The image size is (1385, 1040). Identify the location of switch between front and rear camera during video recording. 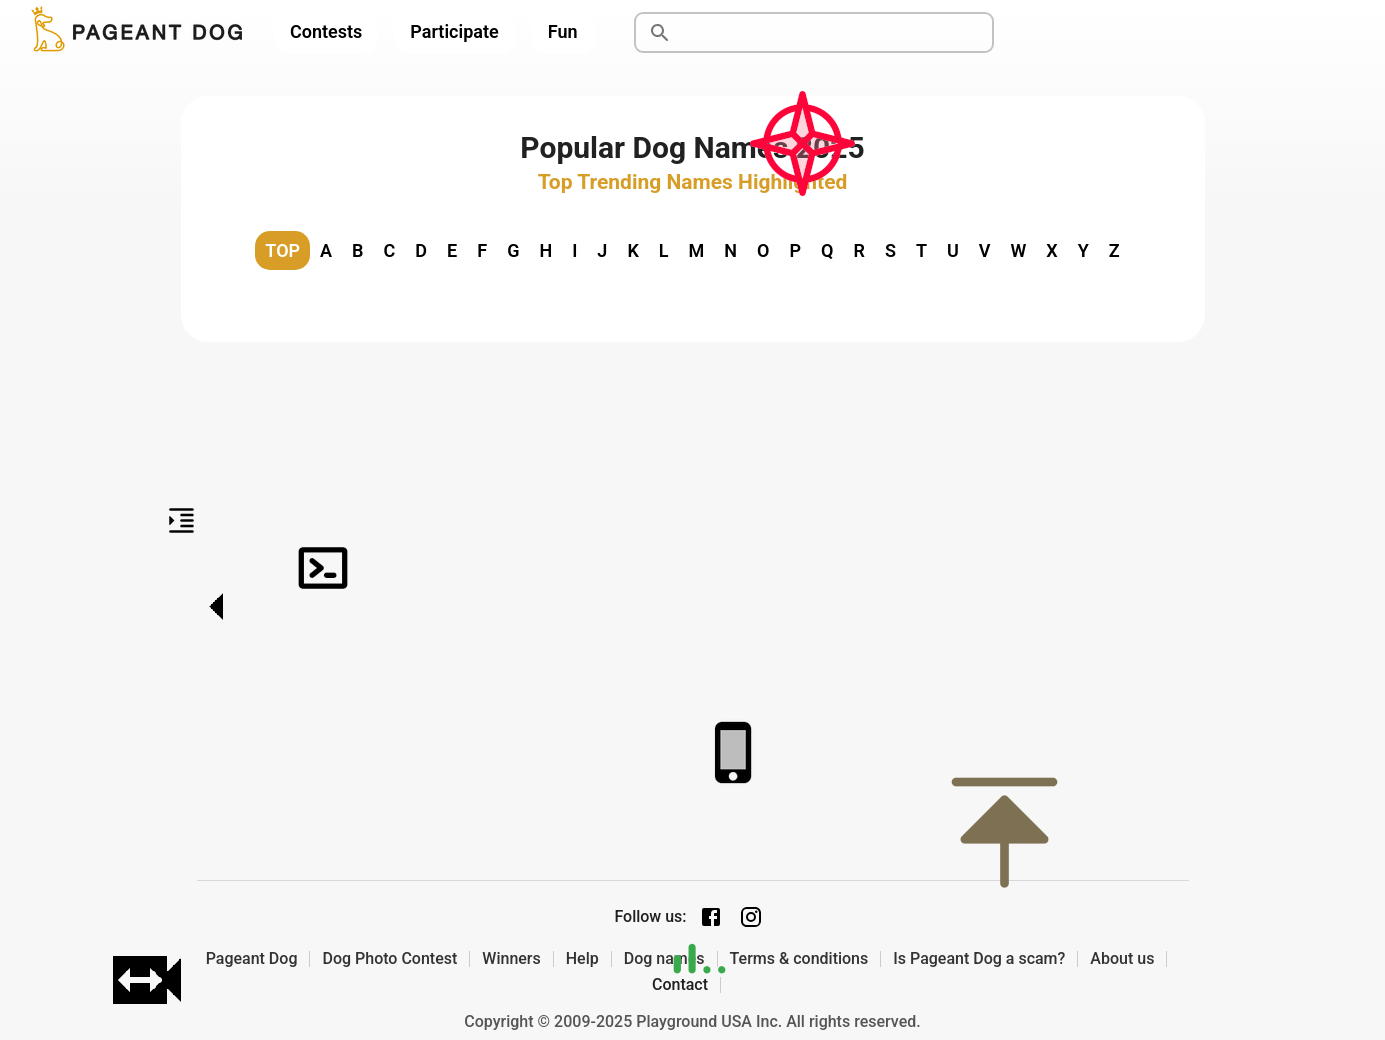
(147, 980).